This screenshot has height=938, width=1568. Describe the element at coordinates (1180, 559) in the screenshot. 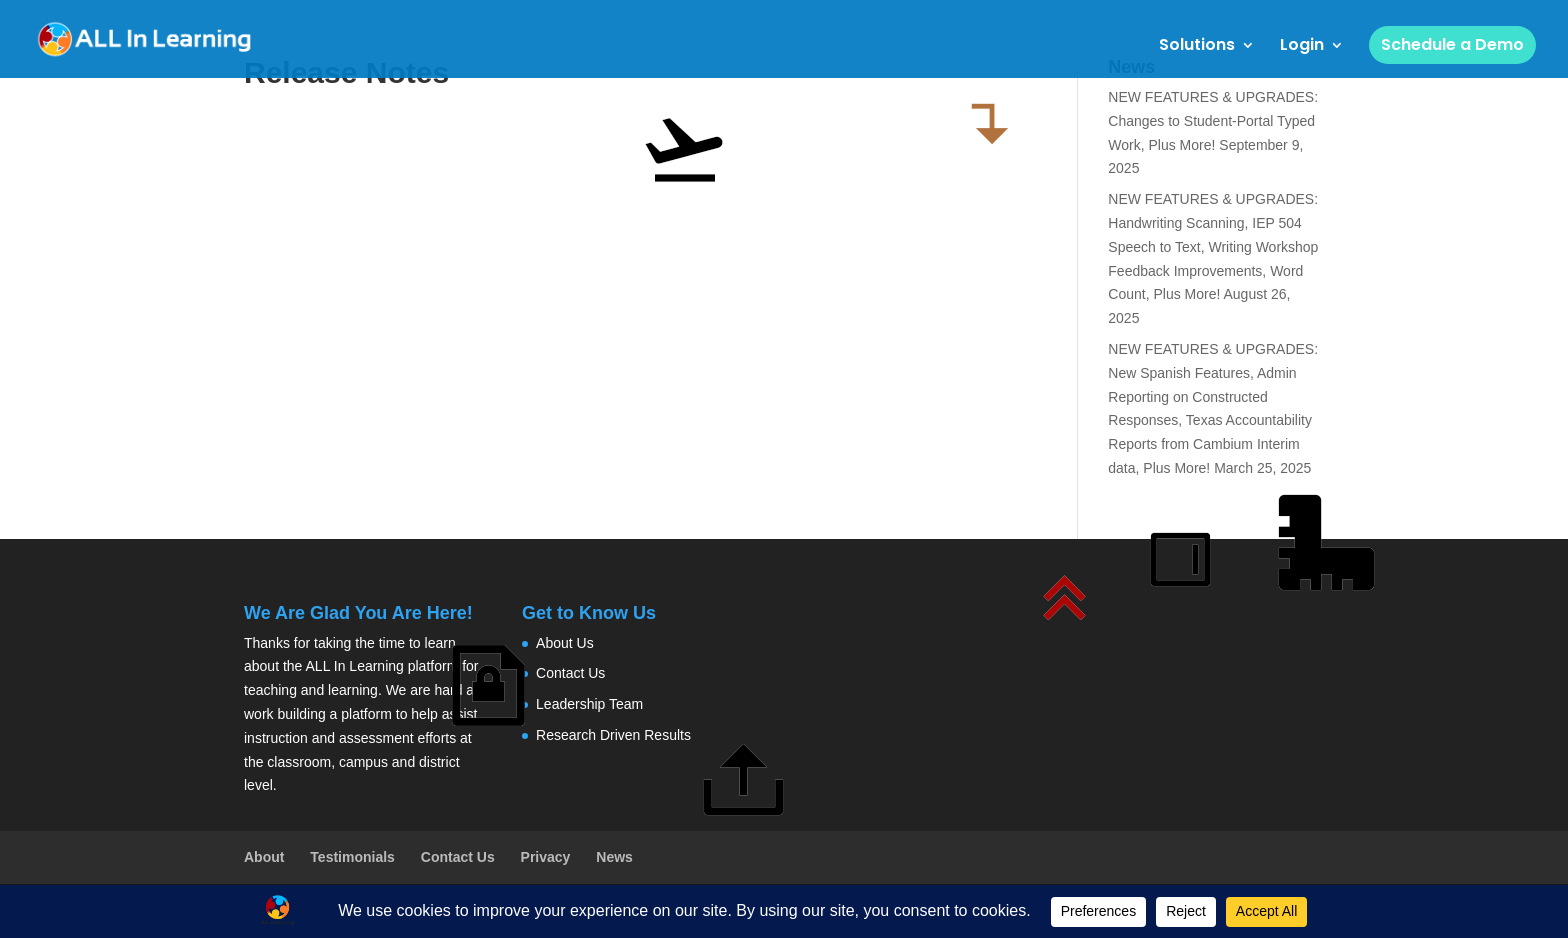

I see `switch to right sidebar layout` at that location.